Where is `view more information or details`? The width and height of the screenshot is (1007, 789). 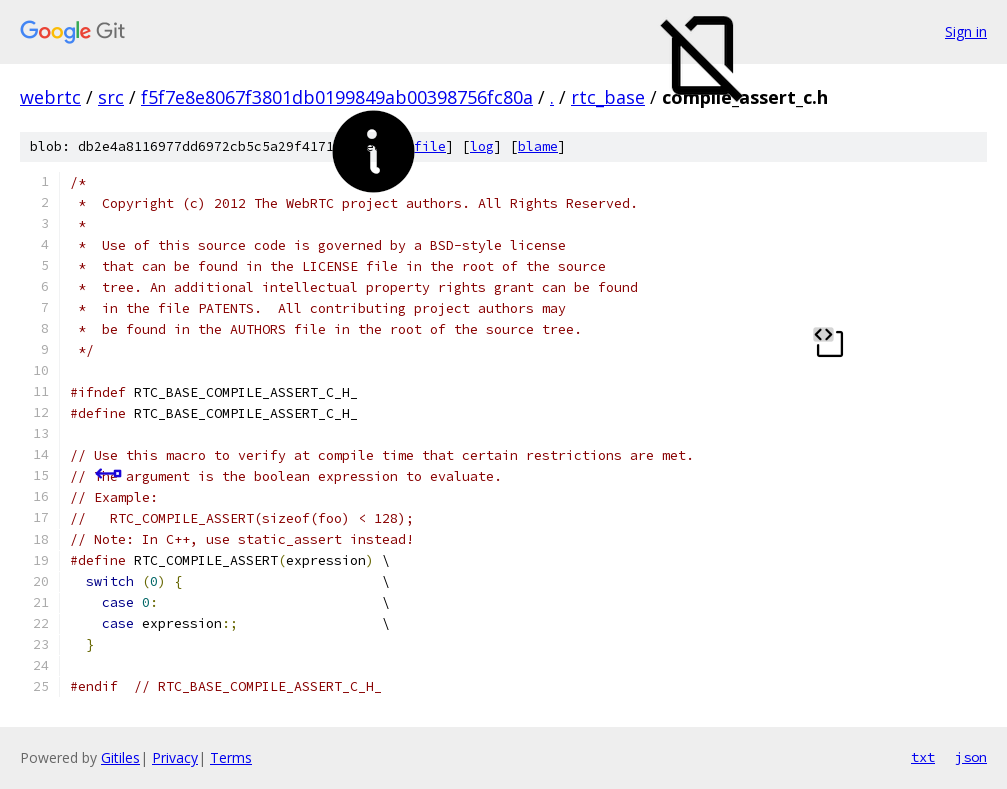 view more information or details is located at coordinates (373, 151).